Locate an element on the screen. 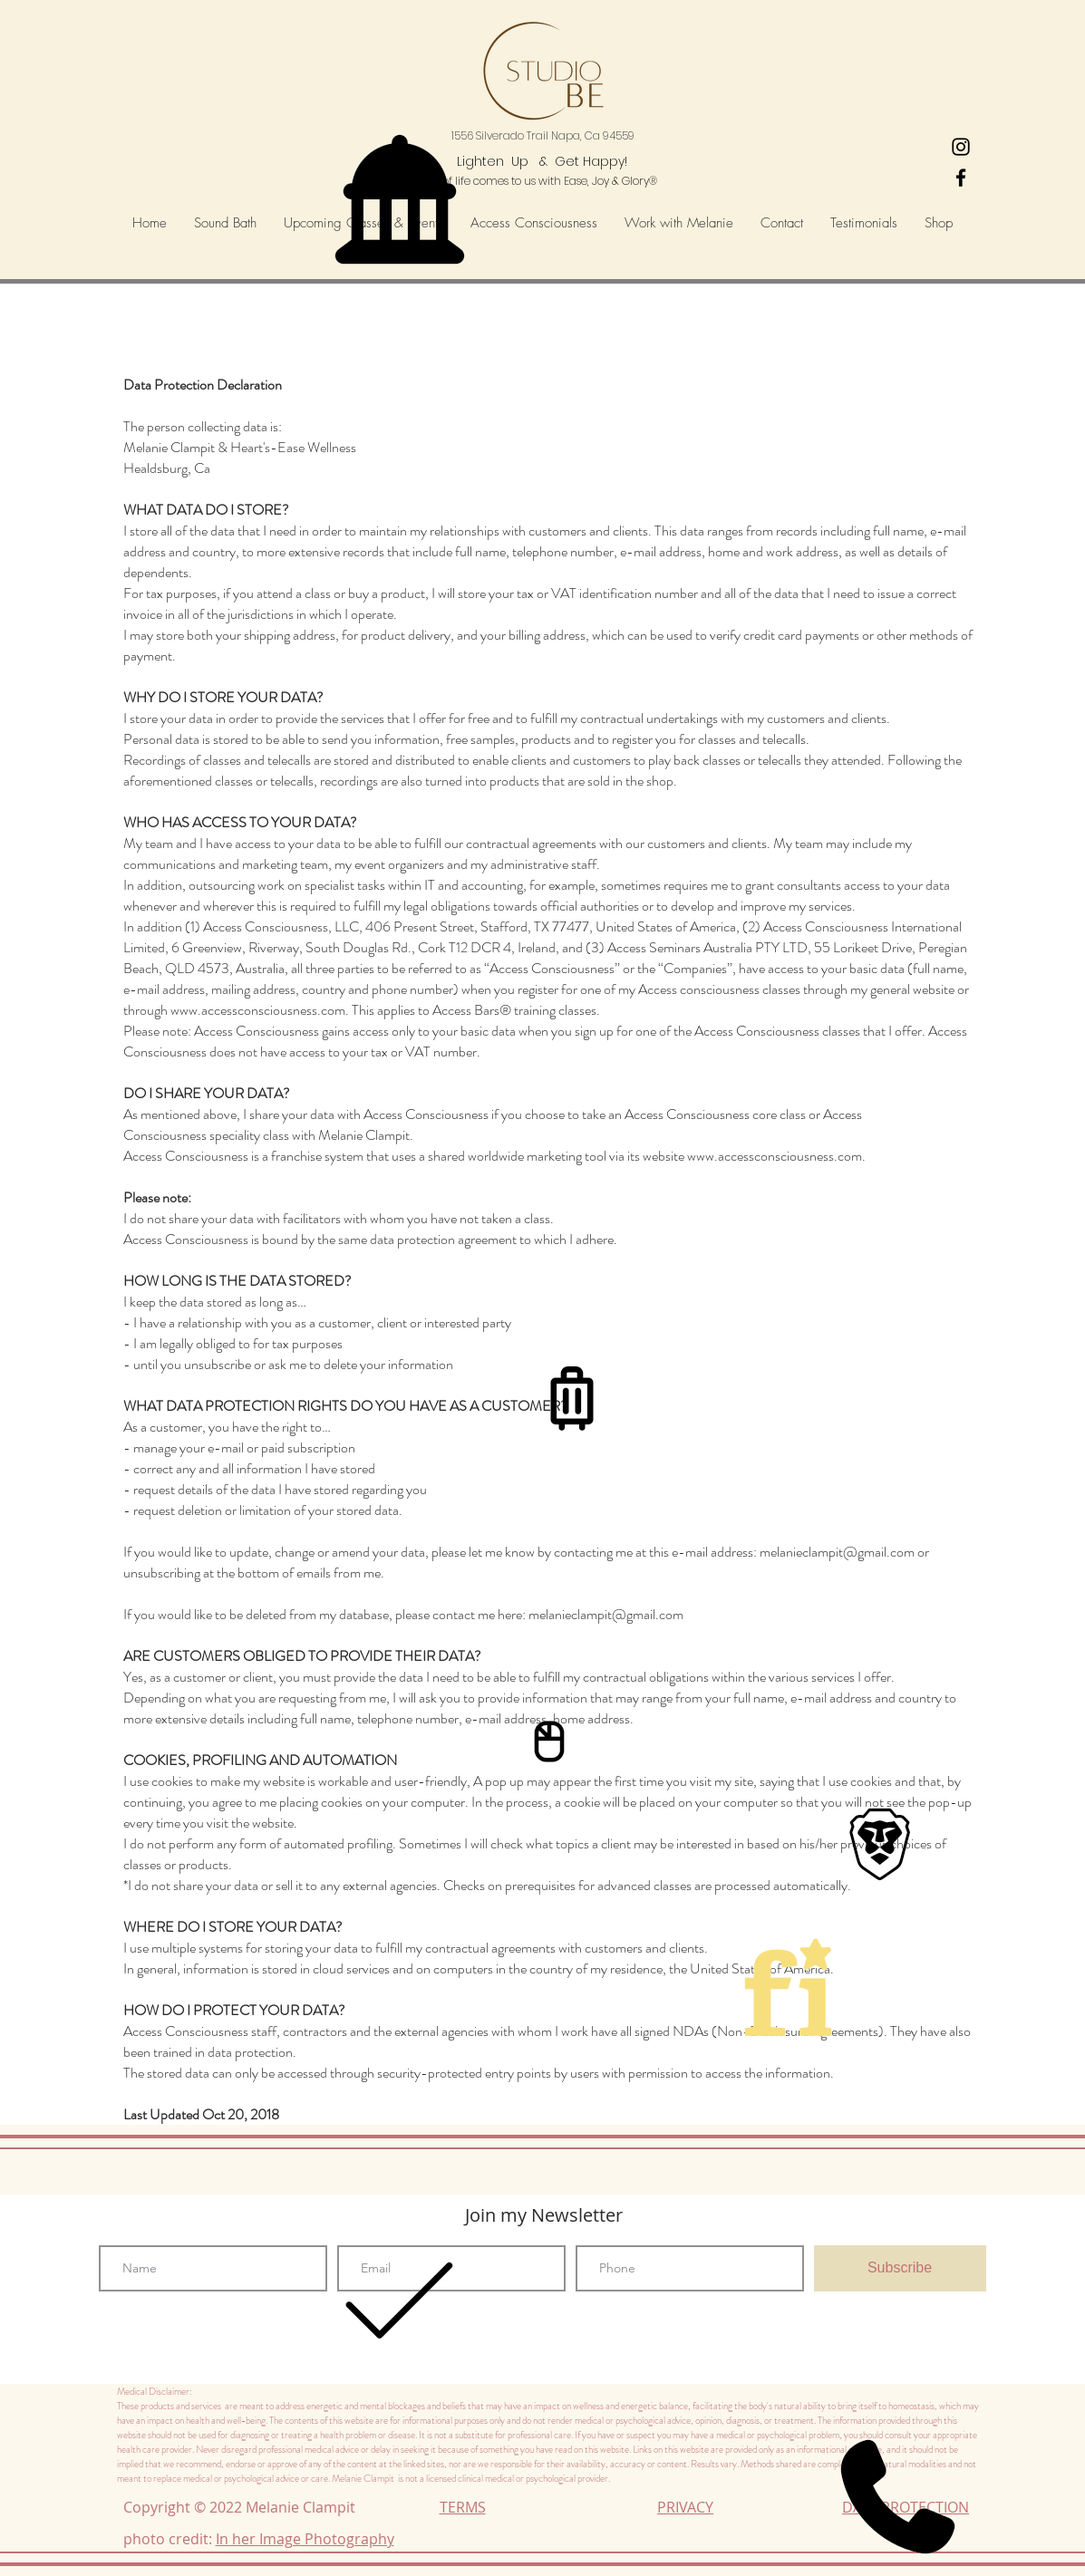 The image size is (1085, 2576). access travel or trip planning features is located at coordinates (572, 1399).